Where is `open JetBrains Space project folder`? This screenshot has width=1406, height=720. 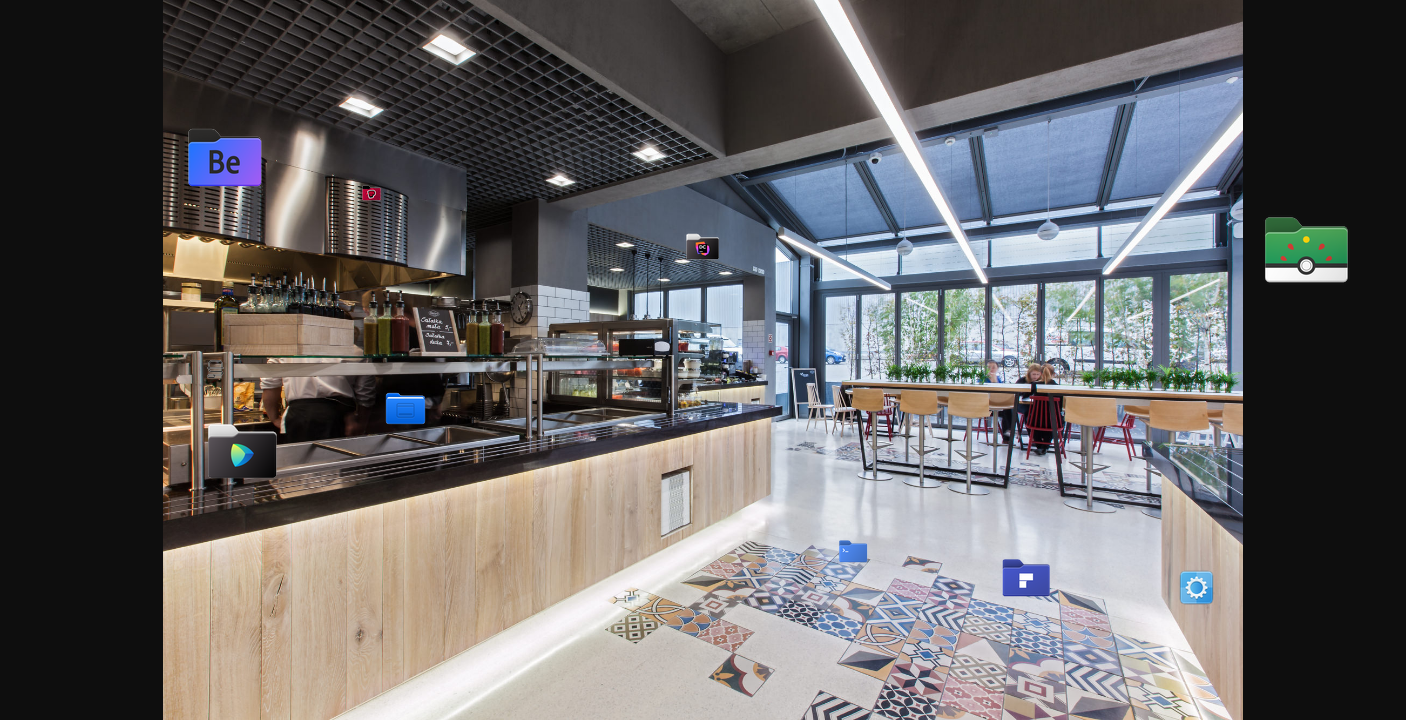
open JetBrains Space project folder is located at coordinates (242, 453).